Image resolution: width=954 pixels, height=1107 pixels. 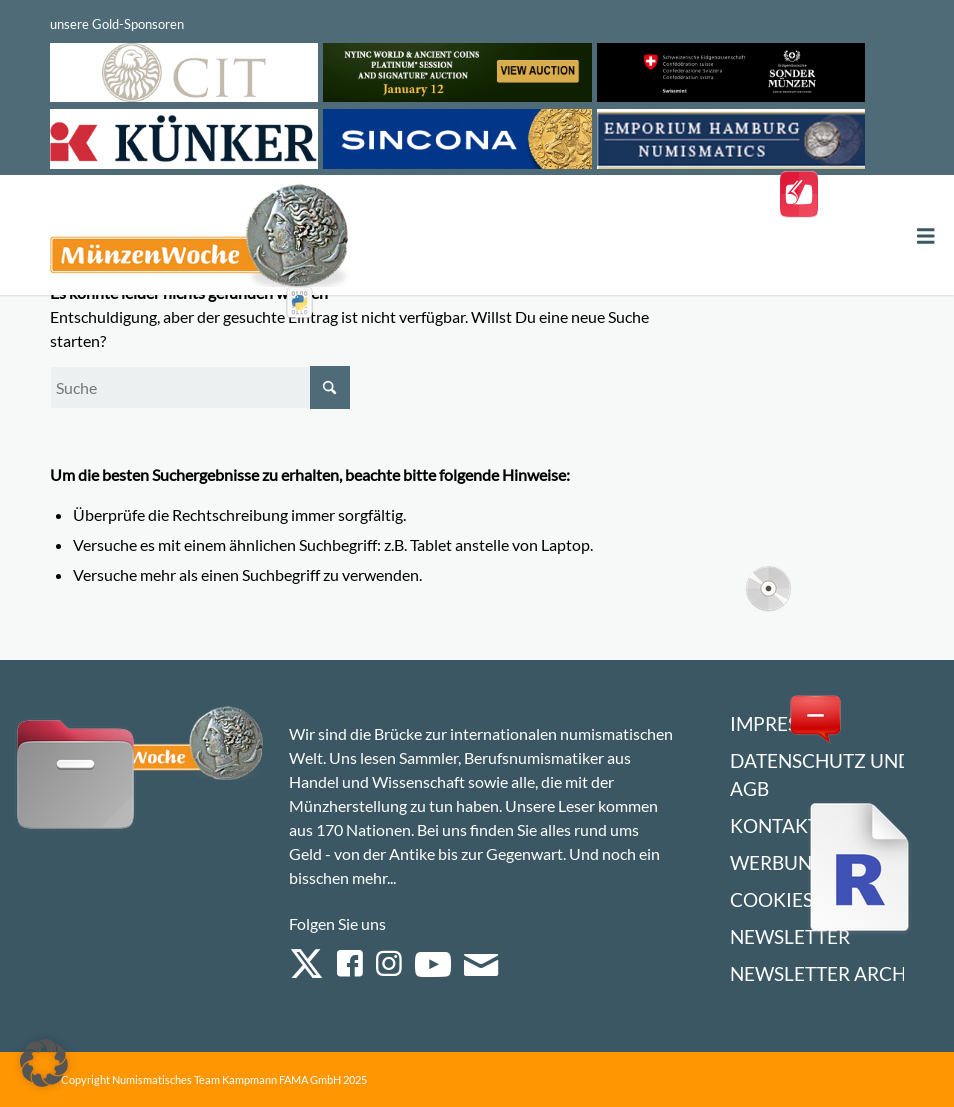 What do you see at coordinates (859, 869) in the screenshot?
I see `an R programming language source file` at bounding box center [859, 869].